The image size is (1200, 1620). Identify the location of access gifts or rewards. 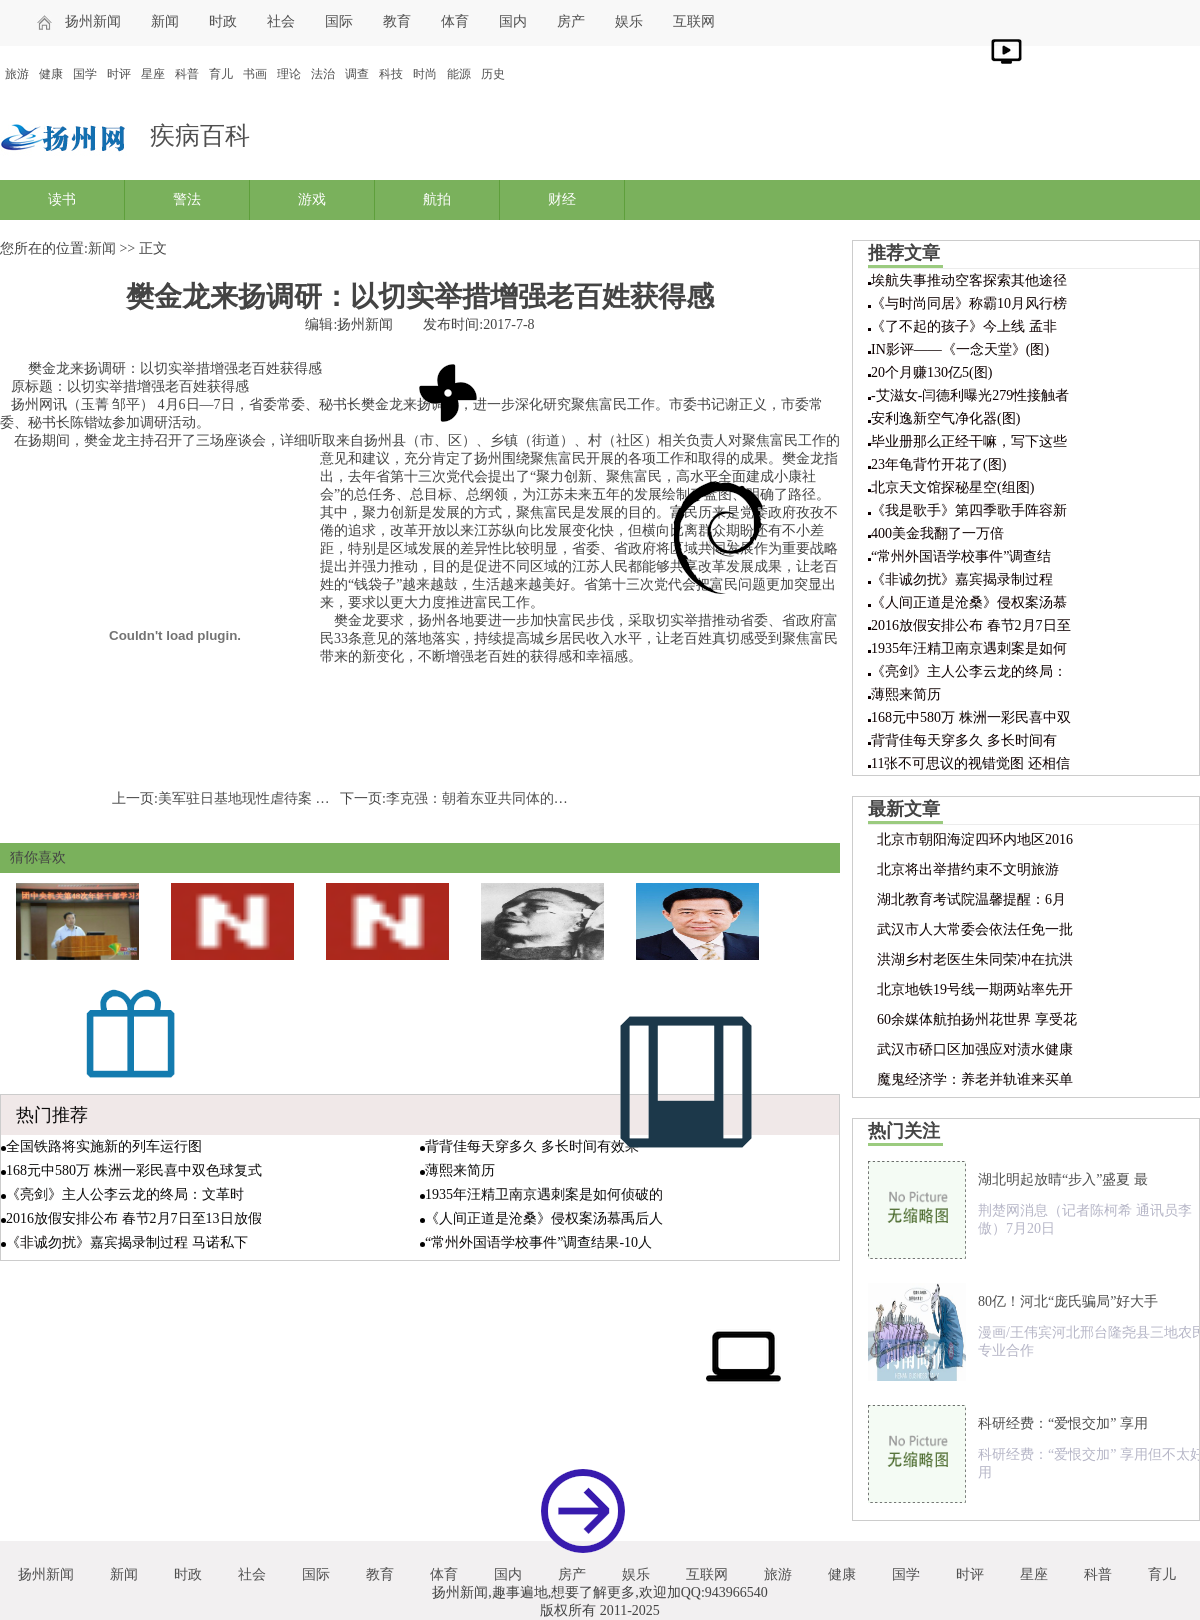
(134, 1037).